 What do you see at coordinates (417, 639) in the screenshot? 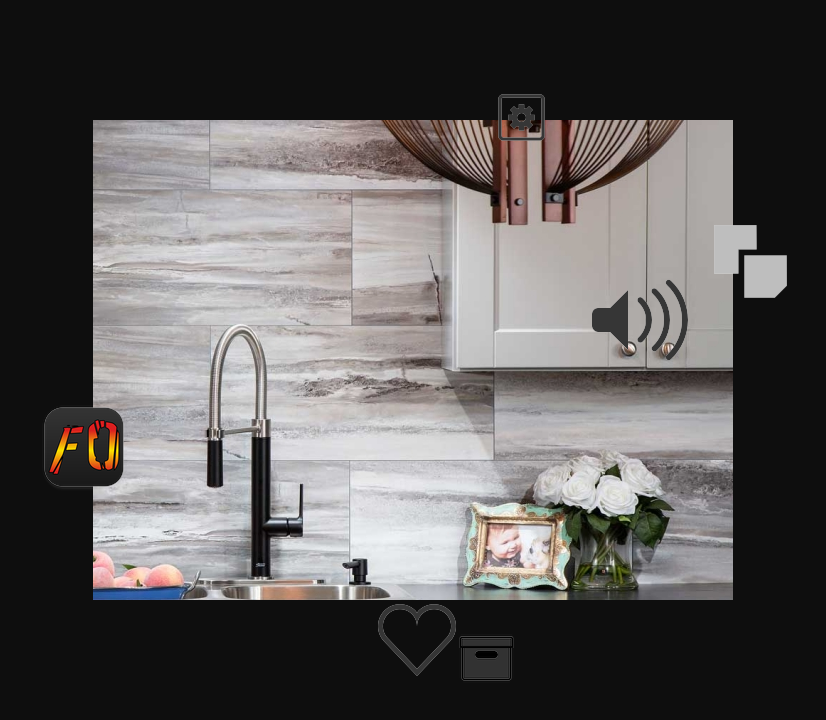
I see `view community or social applications` at bounding box center [417, 639].